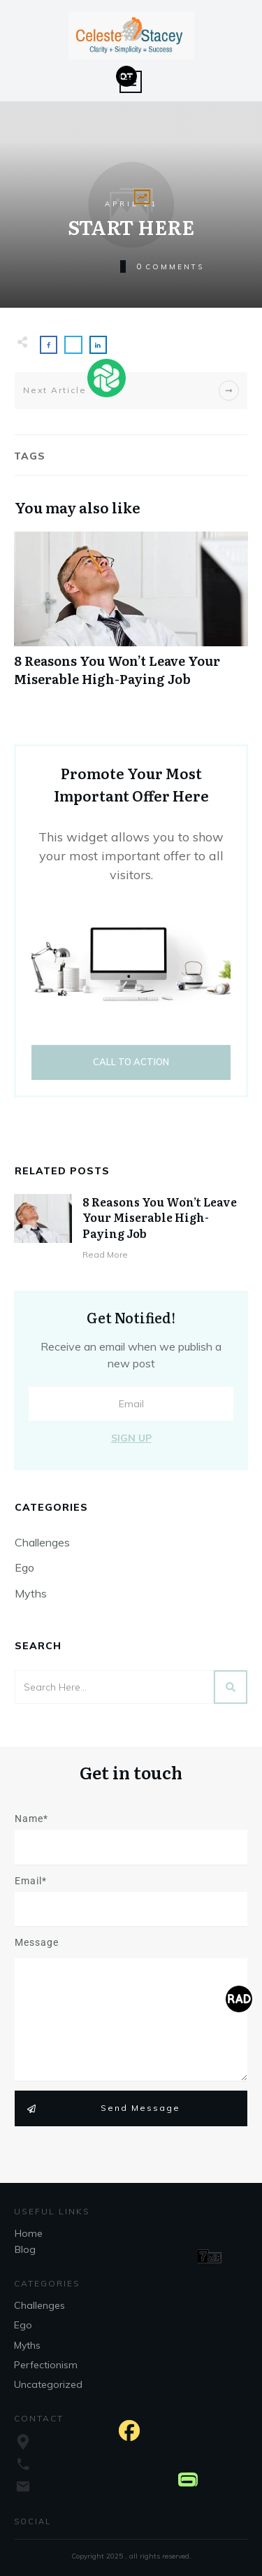 The image size is (262, 2576). Describe the element at coordinates (210, 2256) in the screenshot. I see `7-Zip file compression software logo` at that location.